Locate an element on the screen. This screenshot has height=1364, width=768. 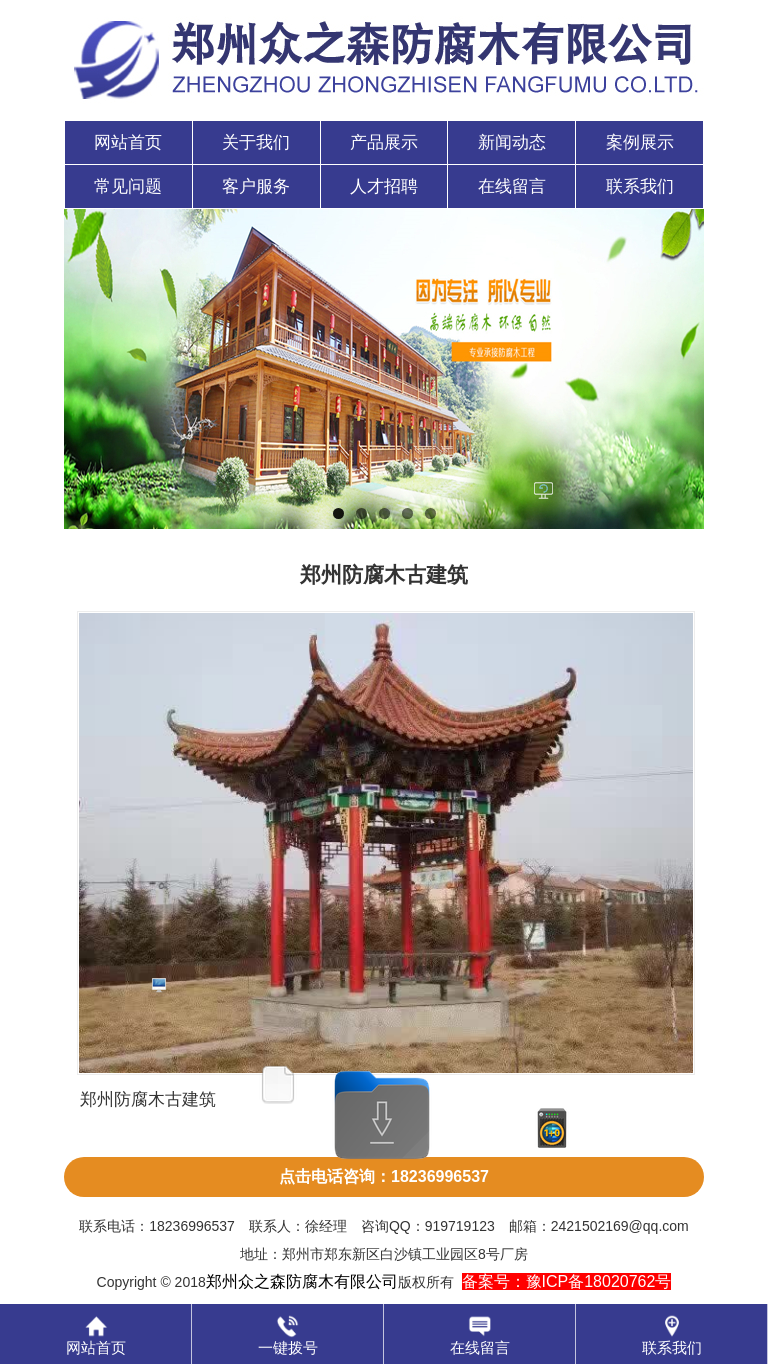
open downloads folder is located at coordinates (382, 1115).